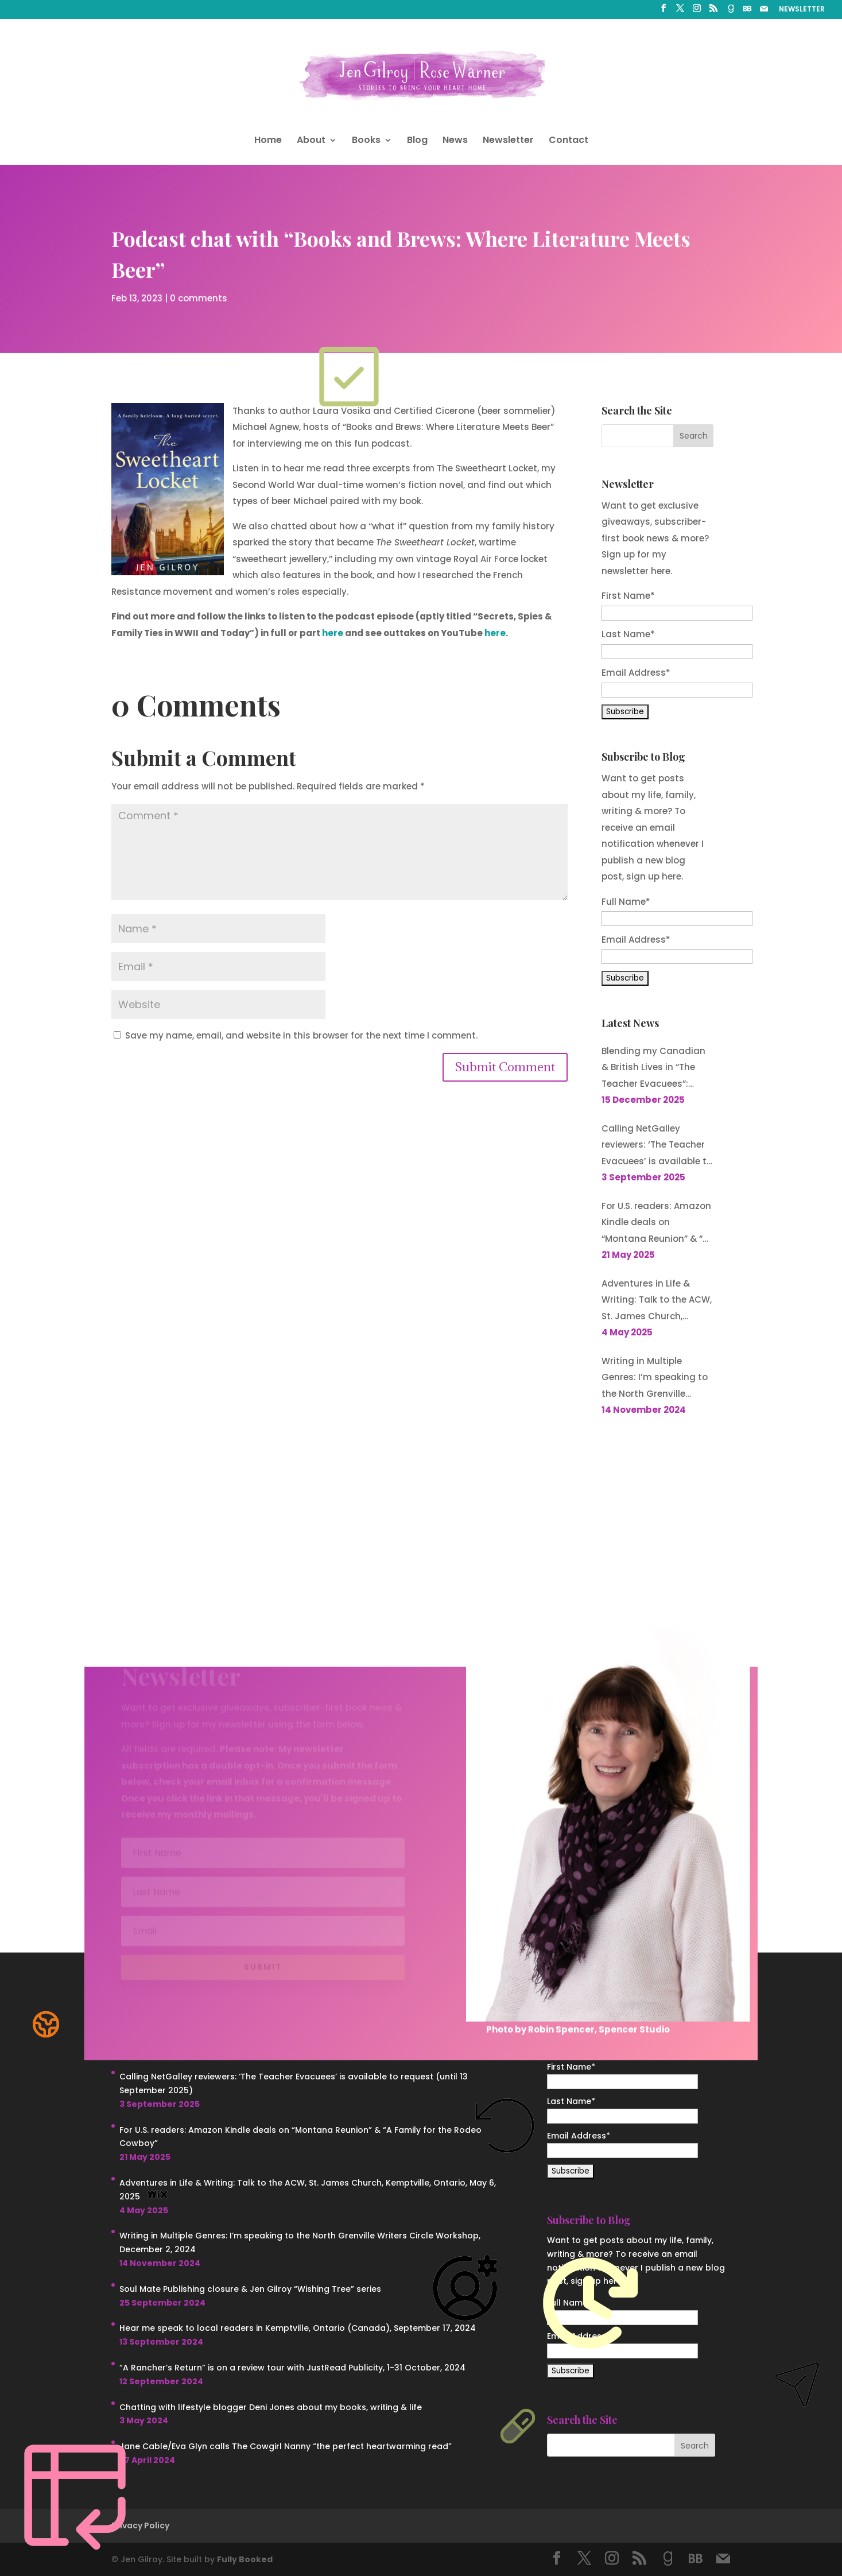  What do you see at coordinates (588, 2303) in the screenshot?
I see `restore to a previous version` at bounding box center [588, 2303].